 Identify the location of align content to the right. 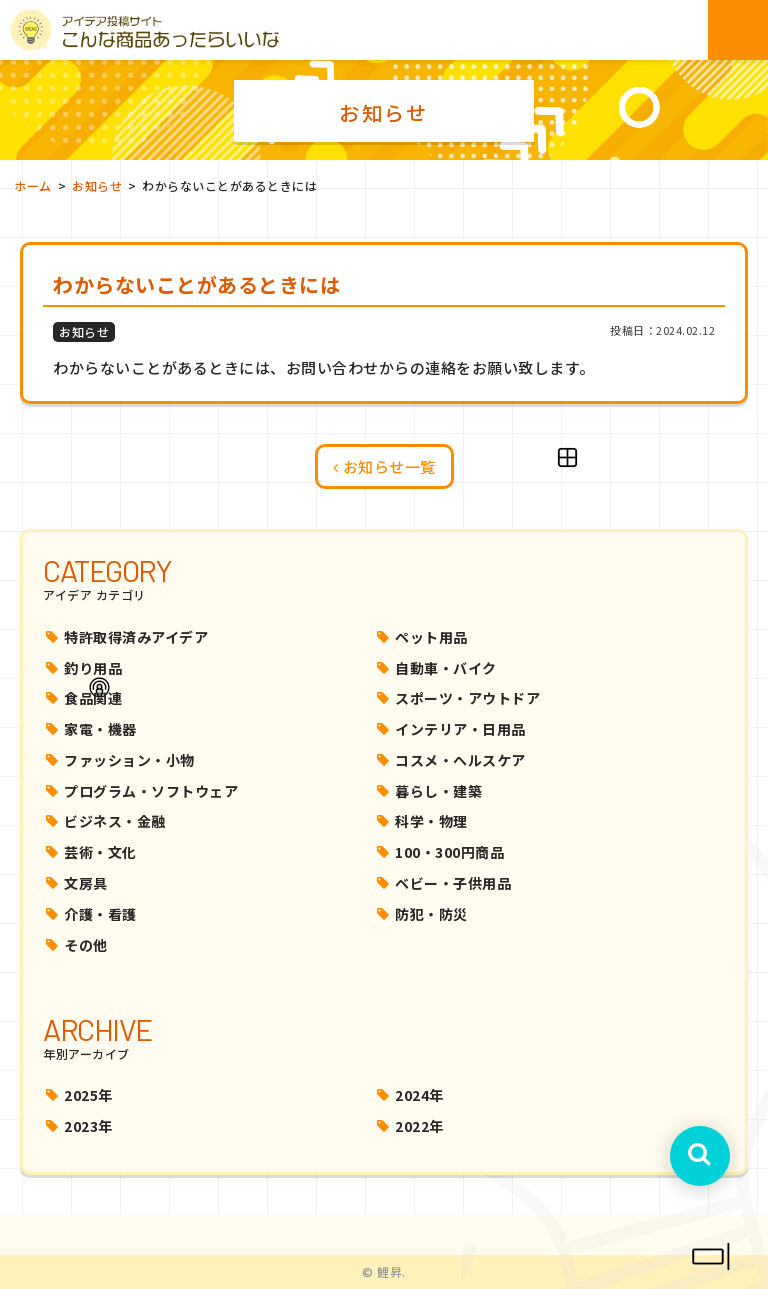
(711, 1256).